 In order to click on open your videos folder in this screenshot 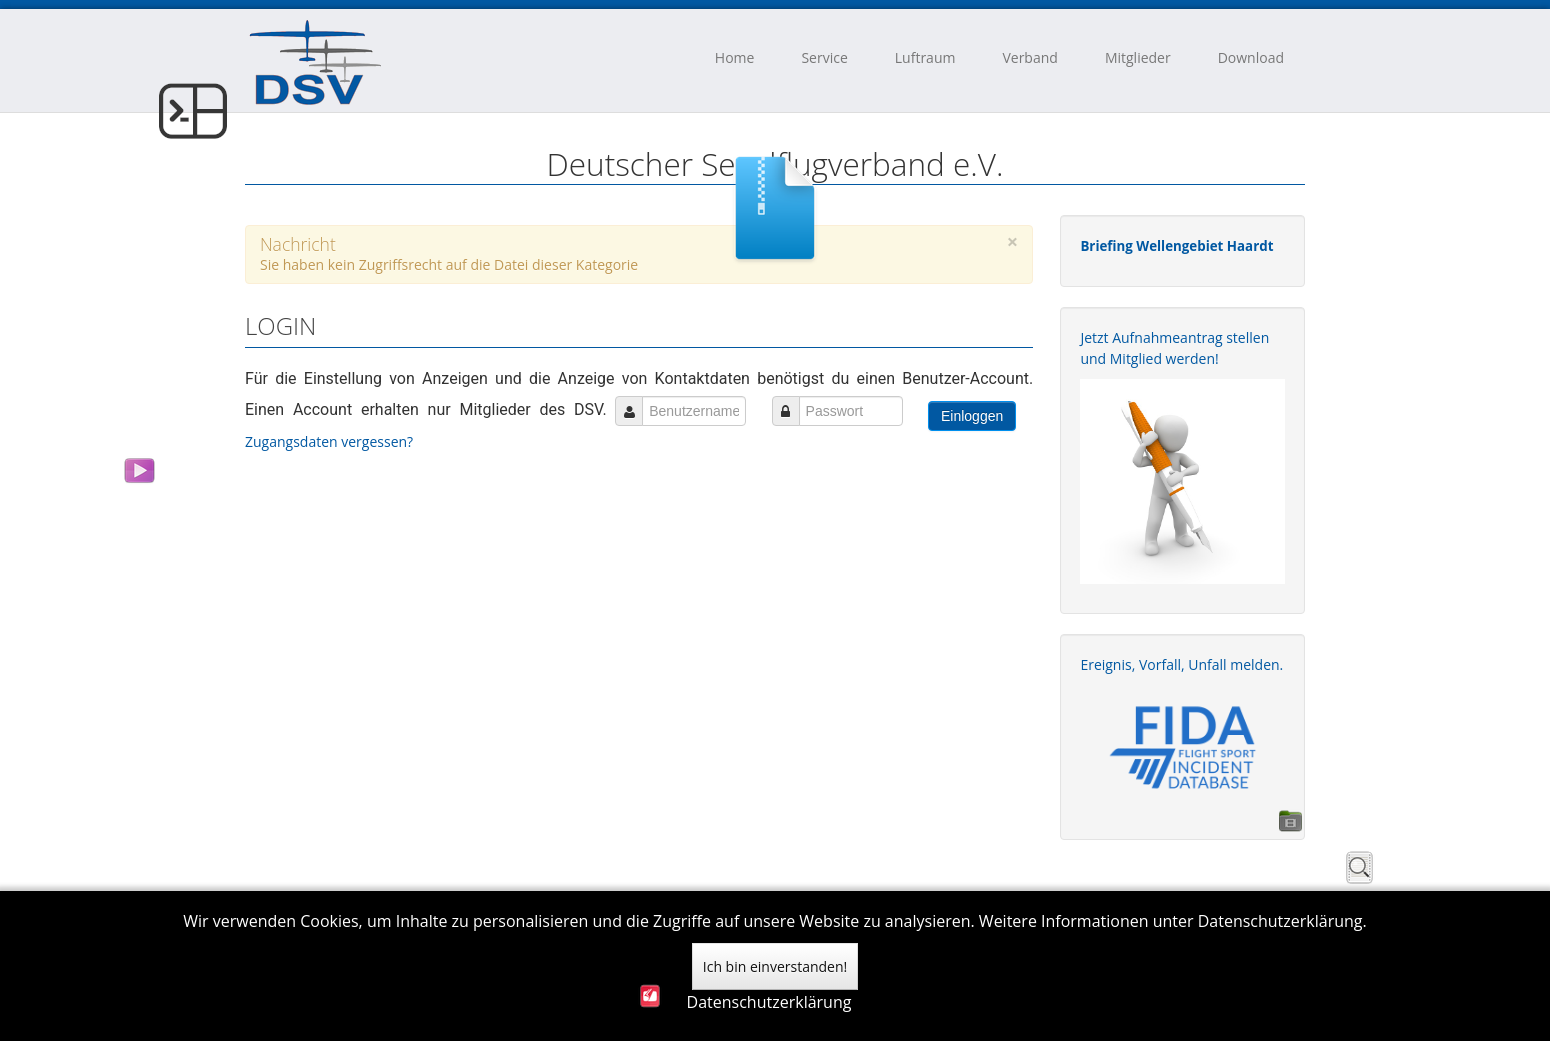, I will do `click(1290, 820)`.